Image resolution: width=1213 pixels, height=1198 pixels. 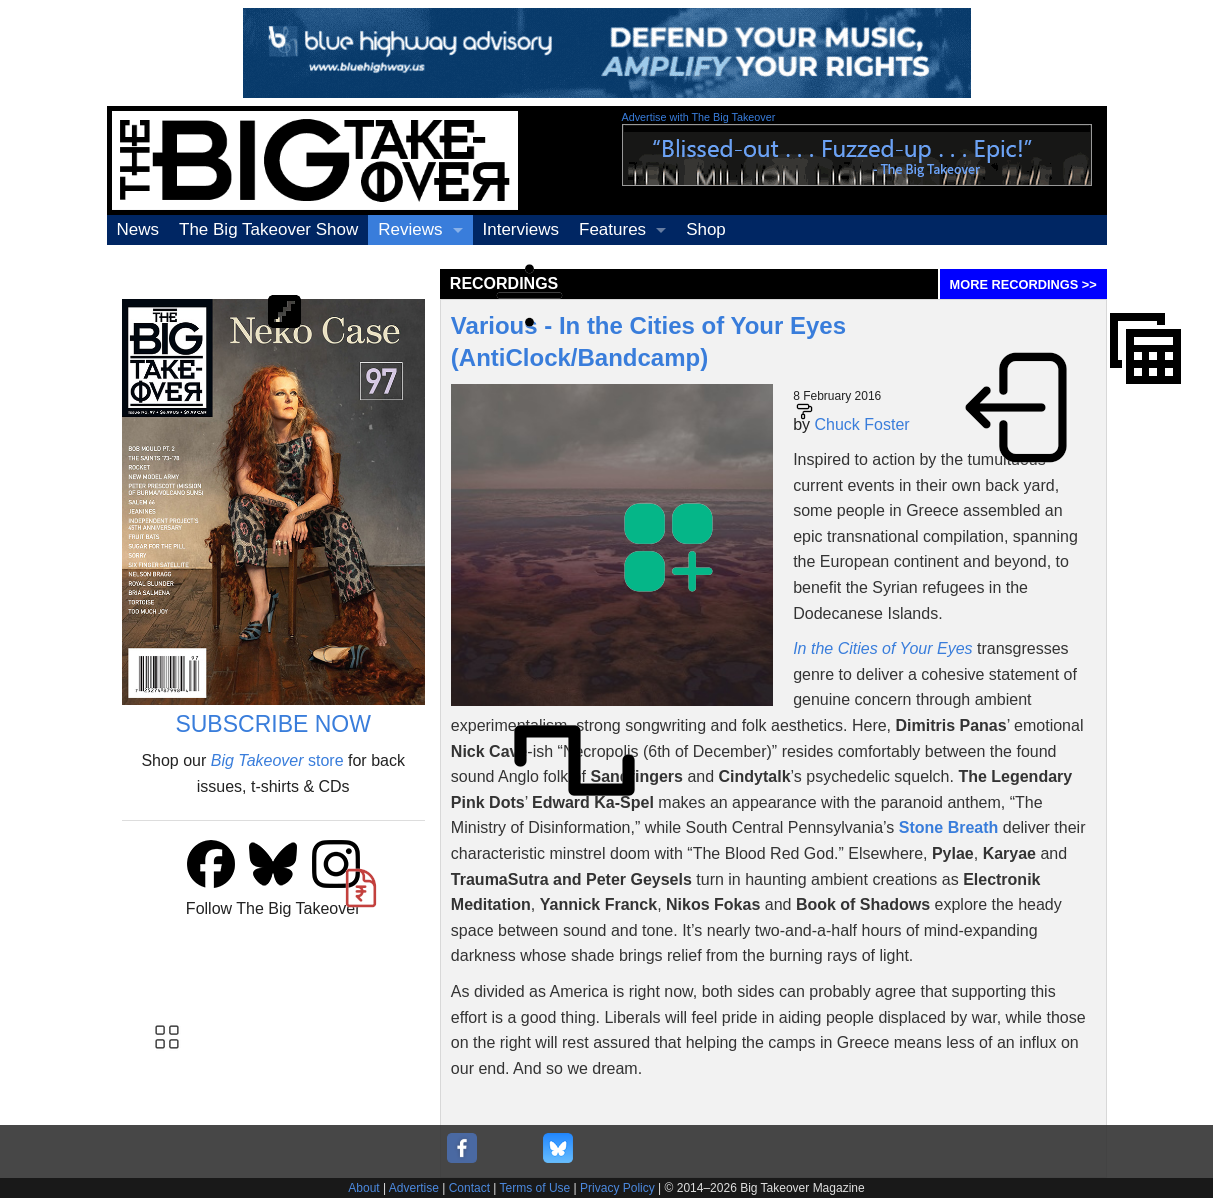 I want to click on view all applications, so click(x=167, y=1037).